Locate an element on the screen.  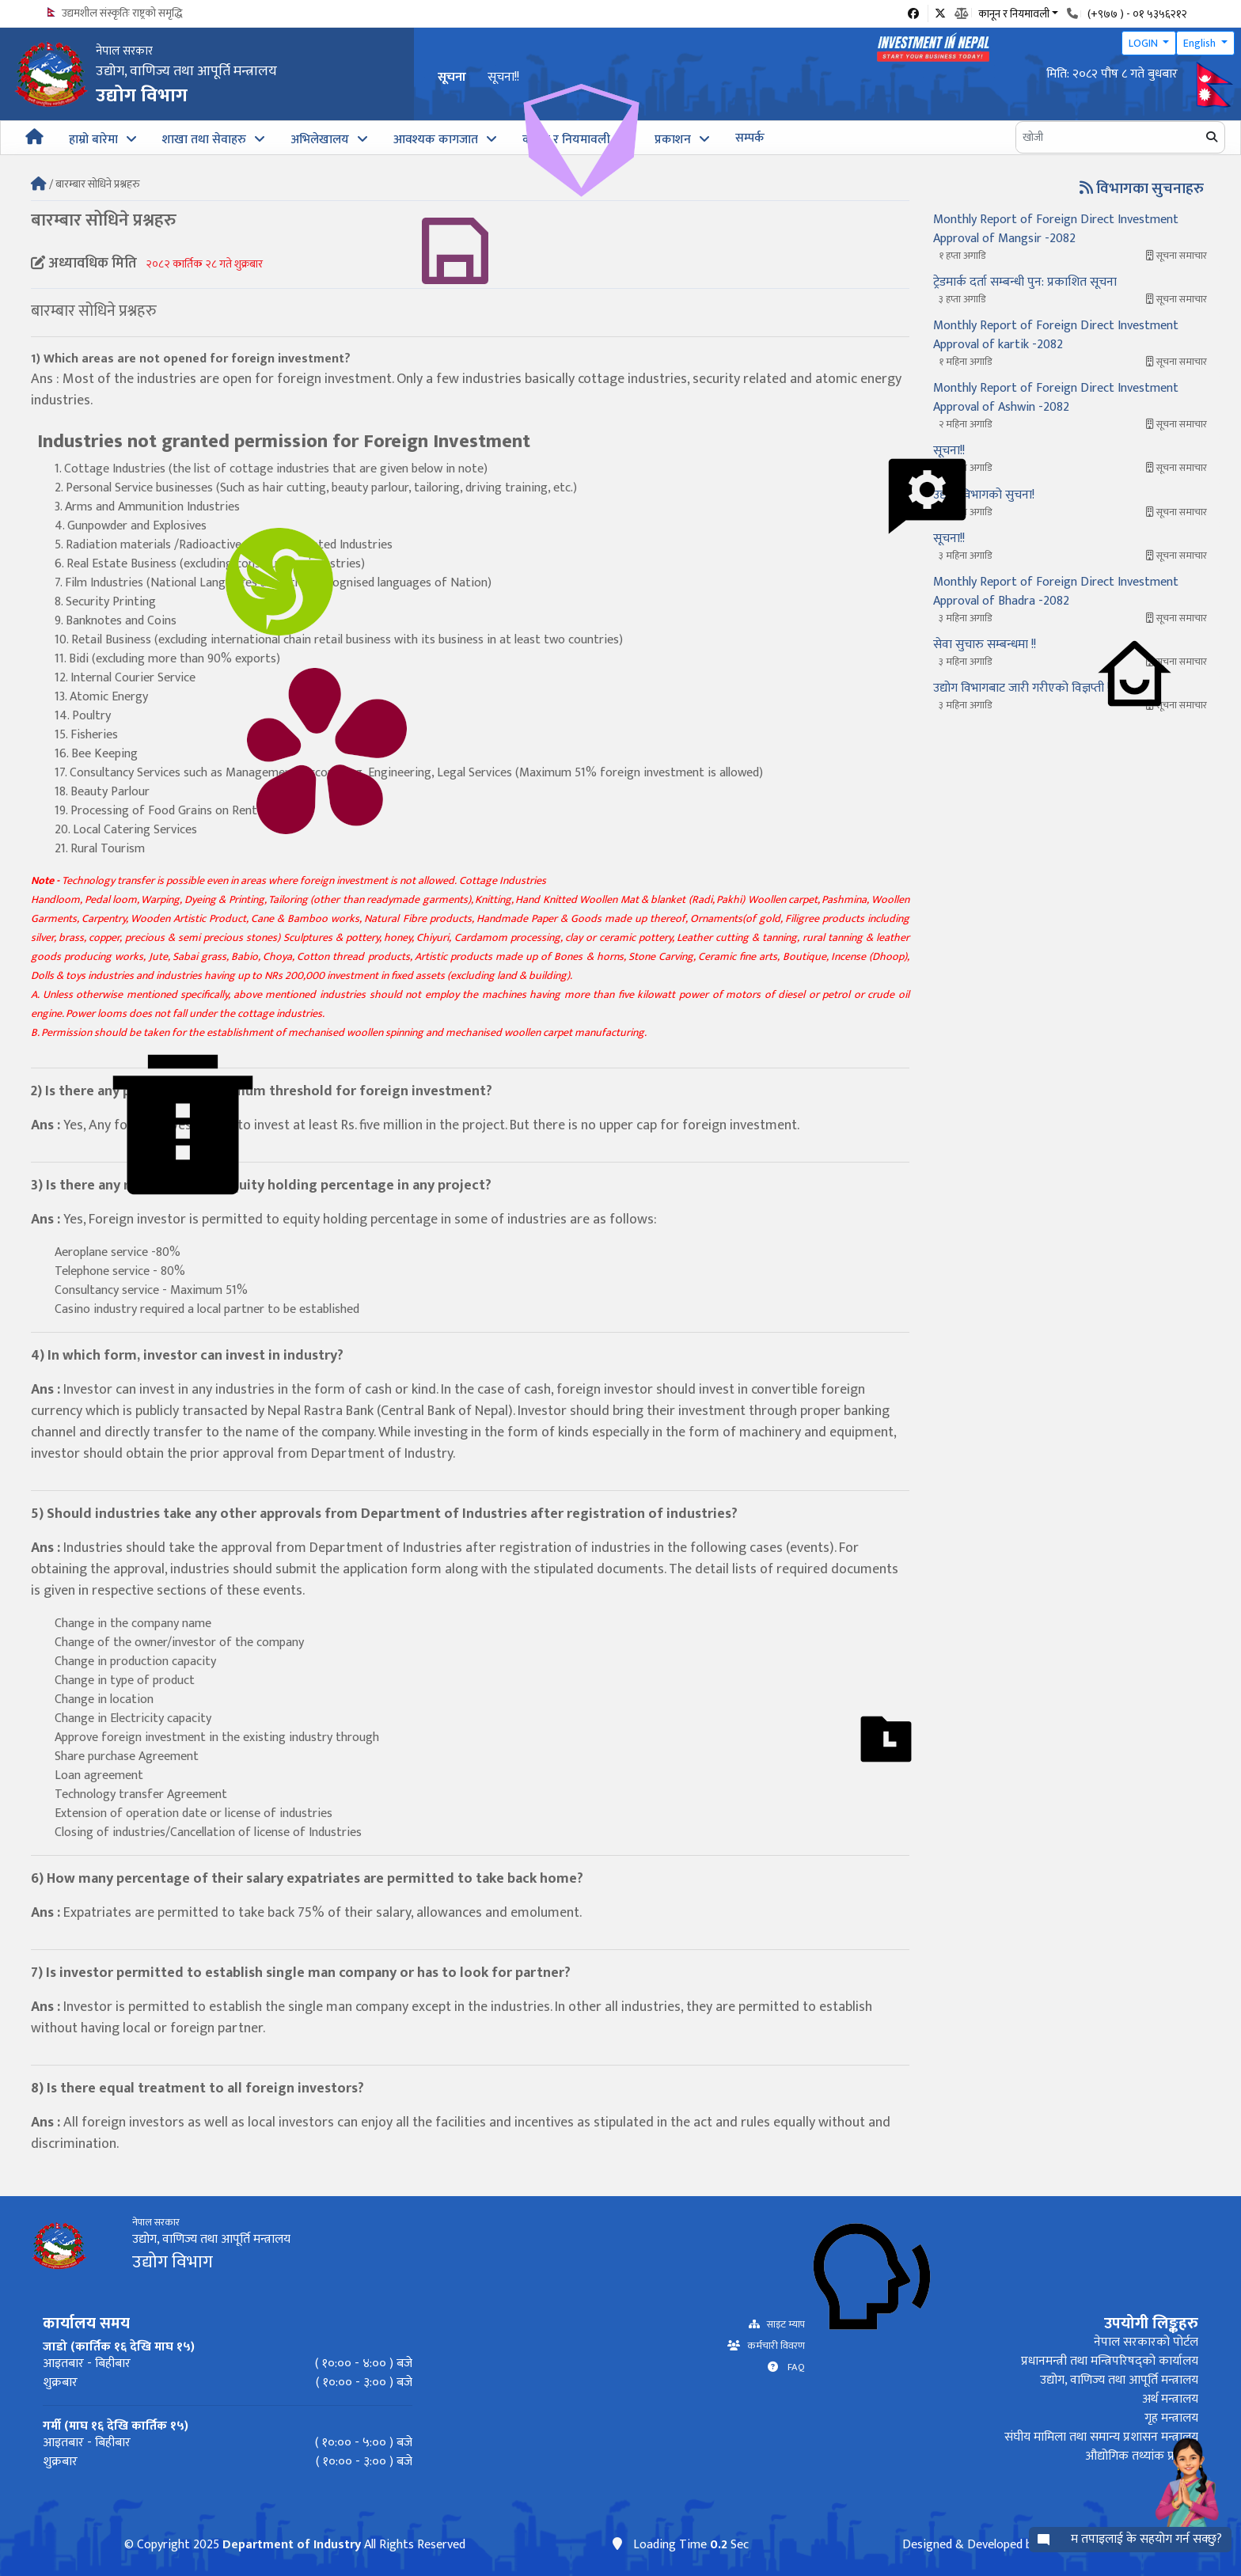
view folder history or recent files is located at coordinates (886, 1739).